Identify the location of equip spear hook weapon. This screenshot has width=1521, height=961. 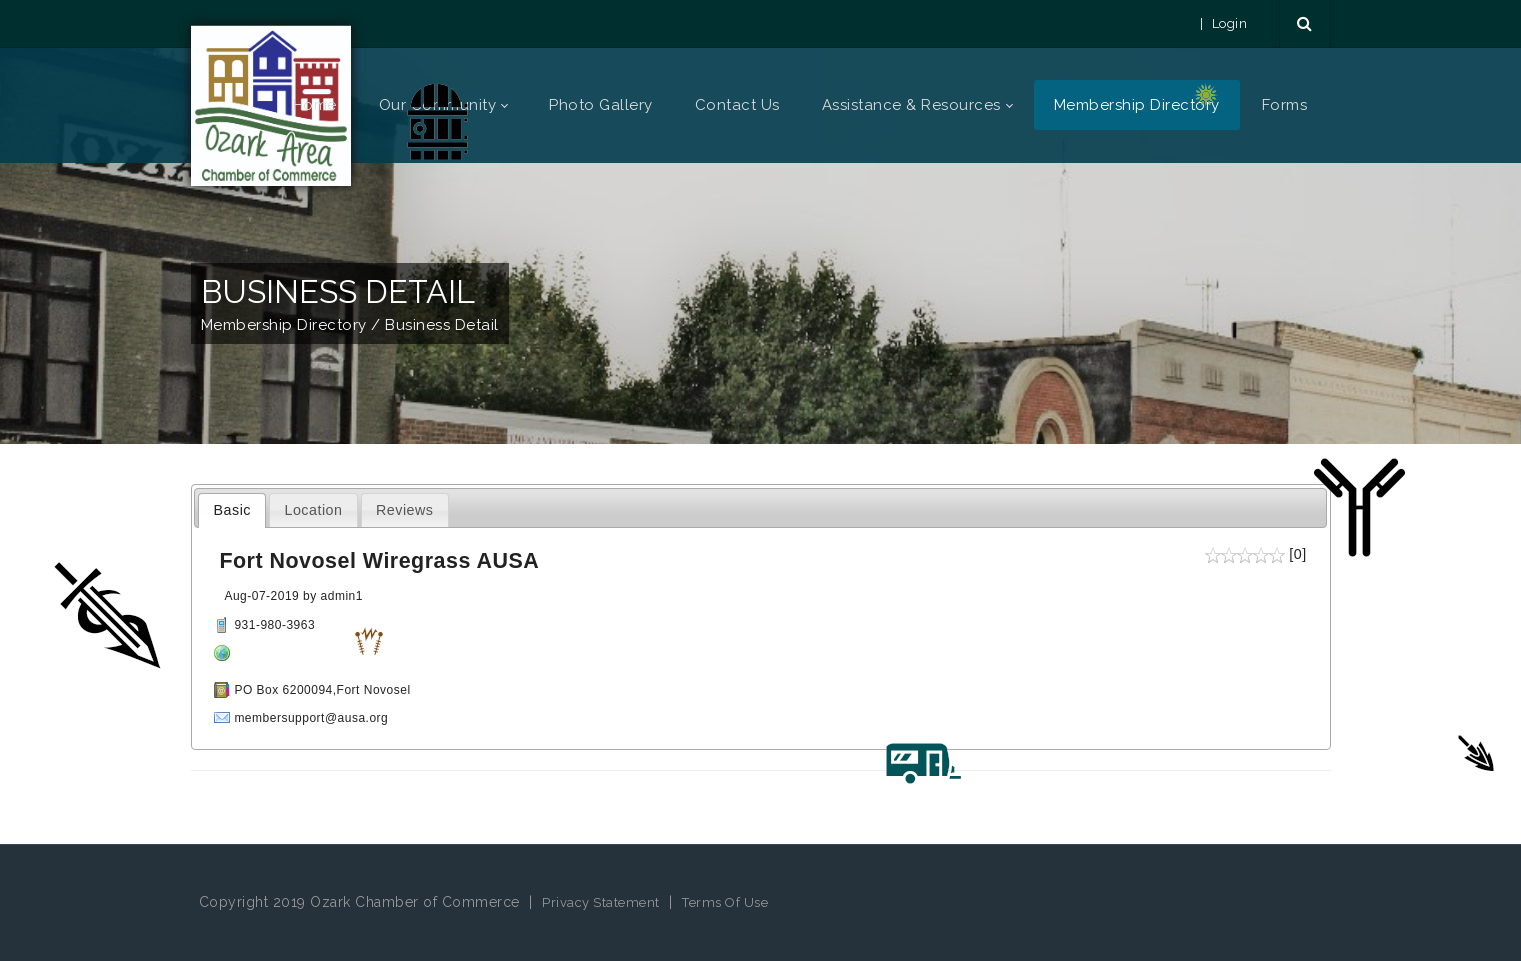
(1476, 753).